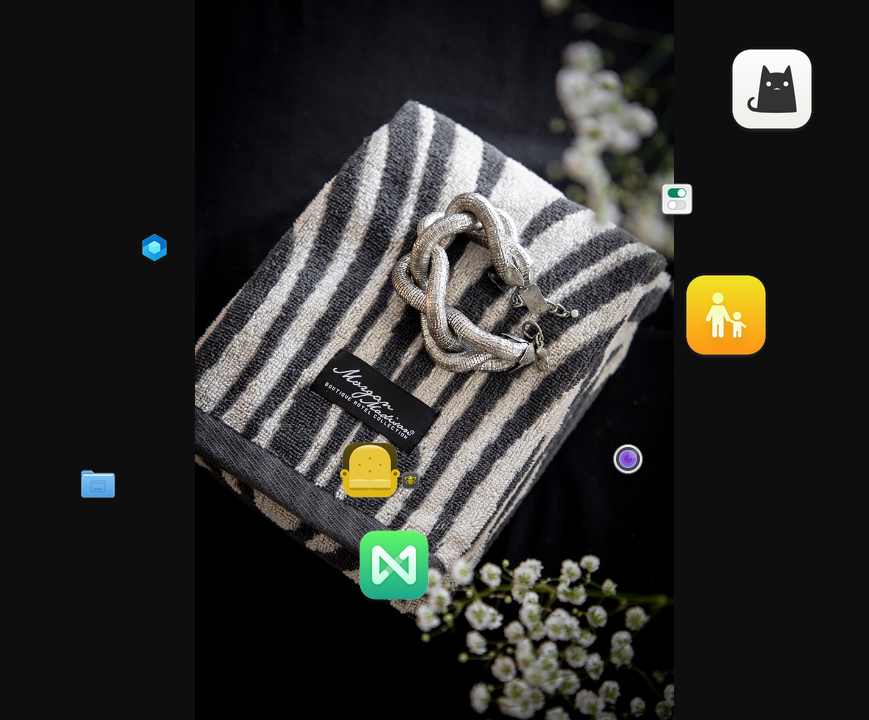 This screenshot has width=869, height=720. Describe the element at coordinates (394, 565) in the screenshot. I see `open mindmaster mind mapping application` at that location.